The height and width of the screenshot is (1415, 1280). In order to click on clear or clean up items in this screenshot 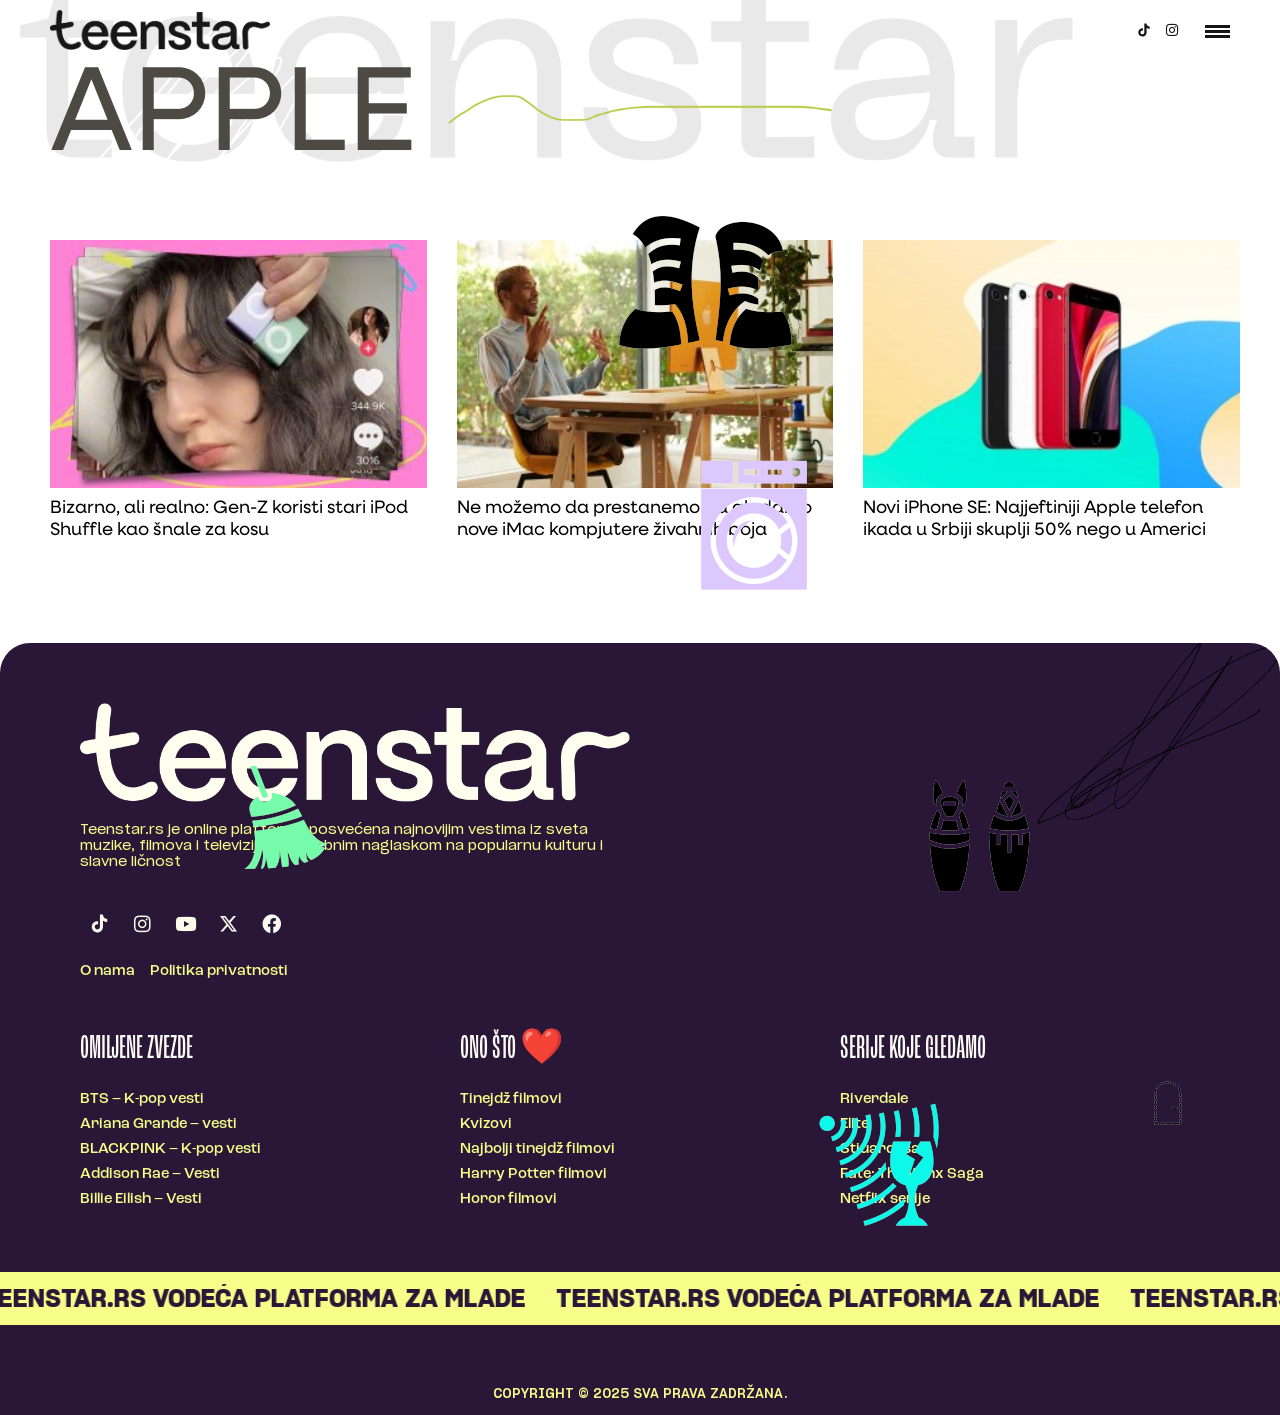, I will do `click(273, 819)`.